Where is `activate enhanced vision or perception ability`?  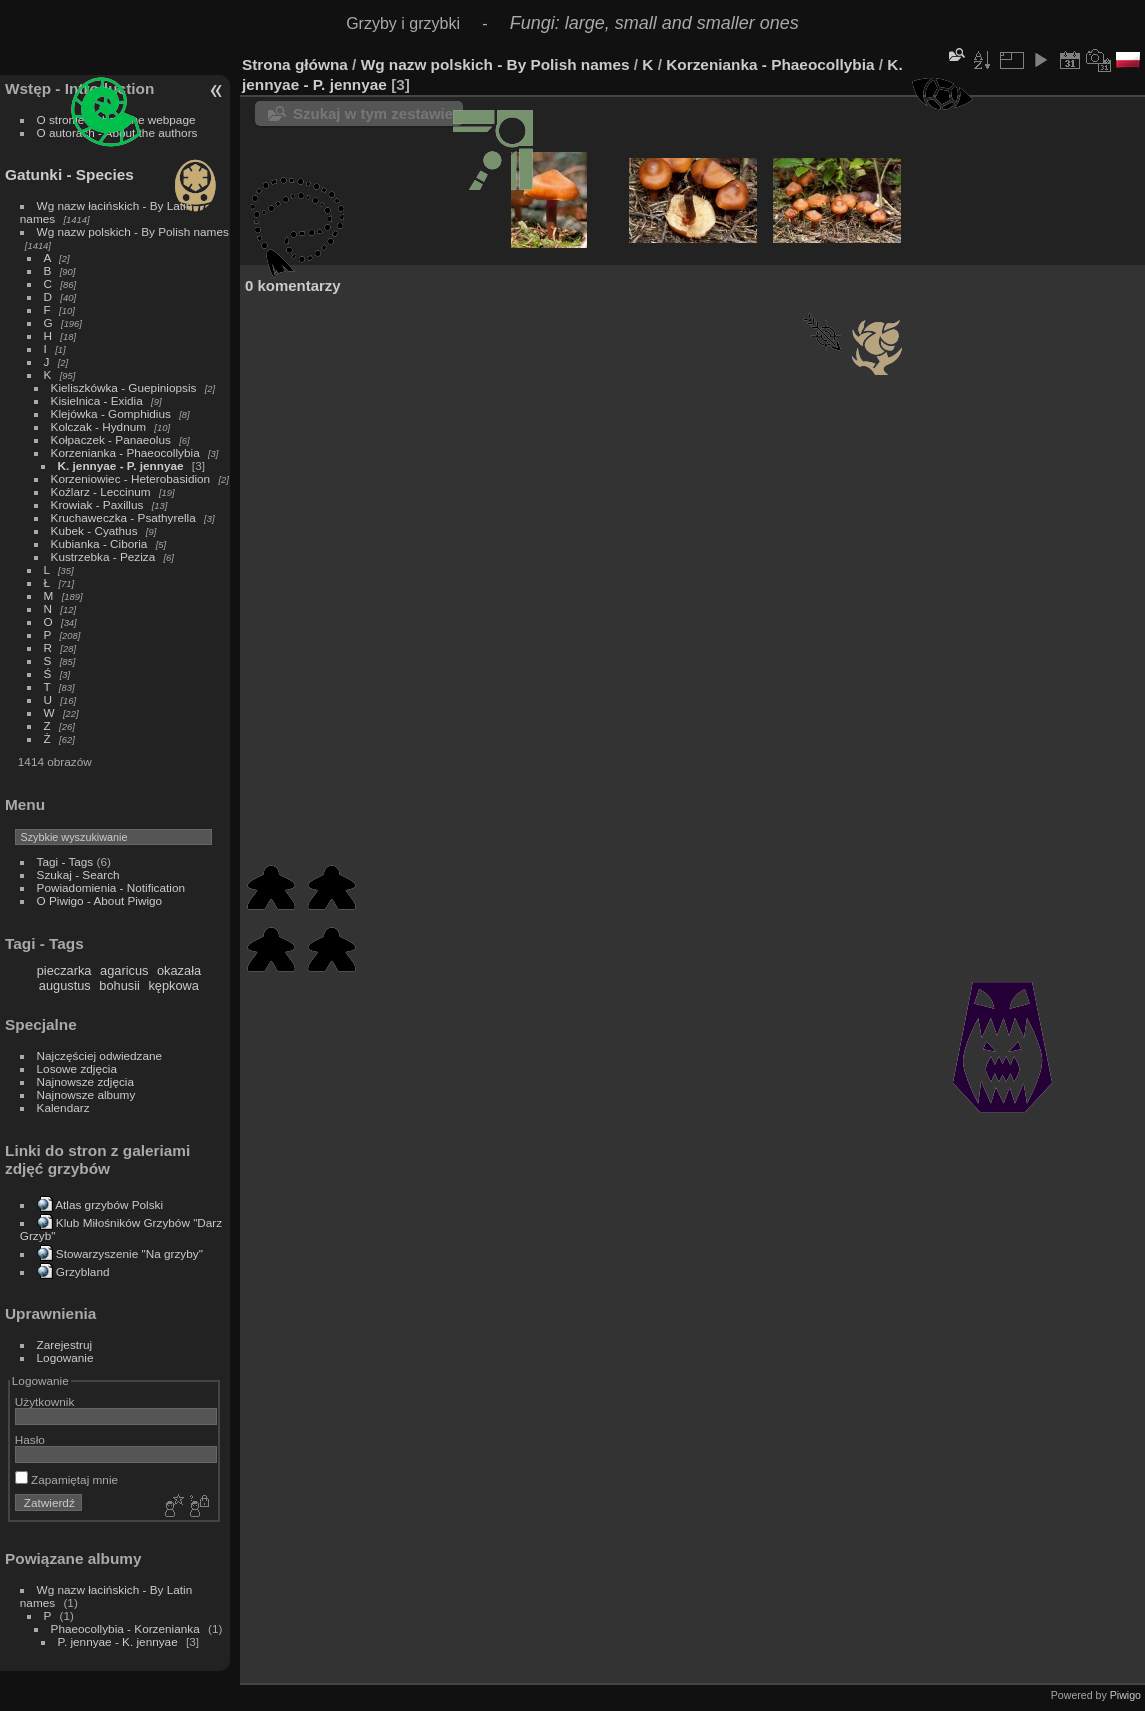
activate enhanced vision or perception ability is located at coordinates (942, 95).